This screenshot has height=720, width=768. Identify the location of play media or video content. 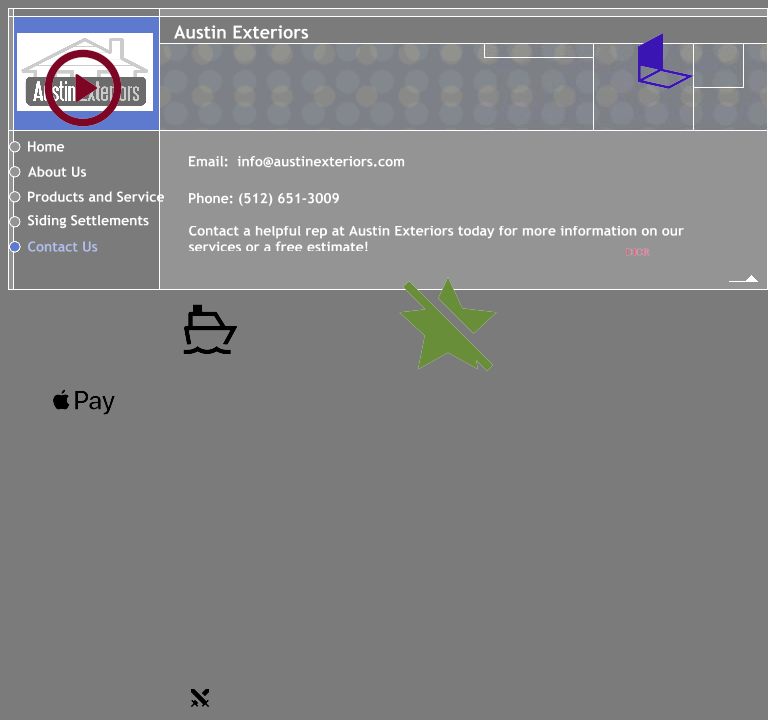
(83, 88).